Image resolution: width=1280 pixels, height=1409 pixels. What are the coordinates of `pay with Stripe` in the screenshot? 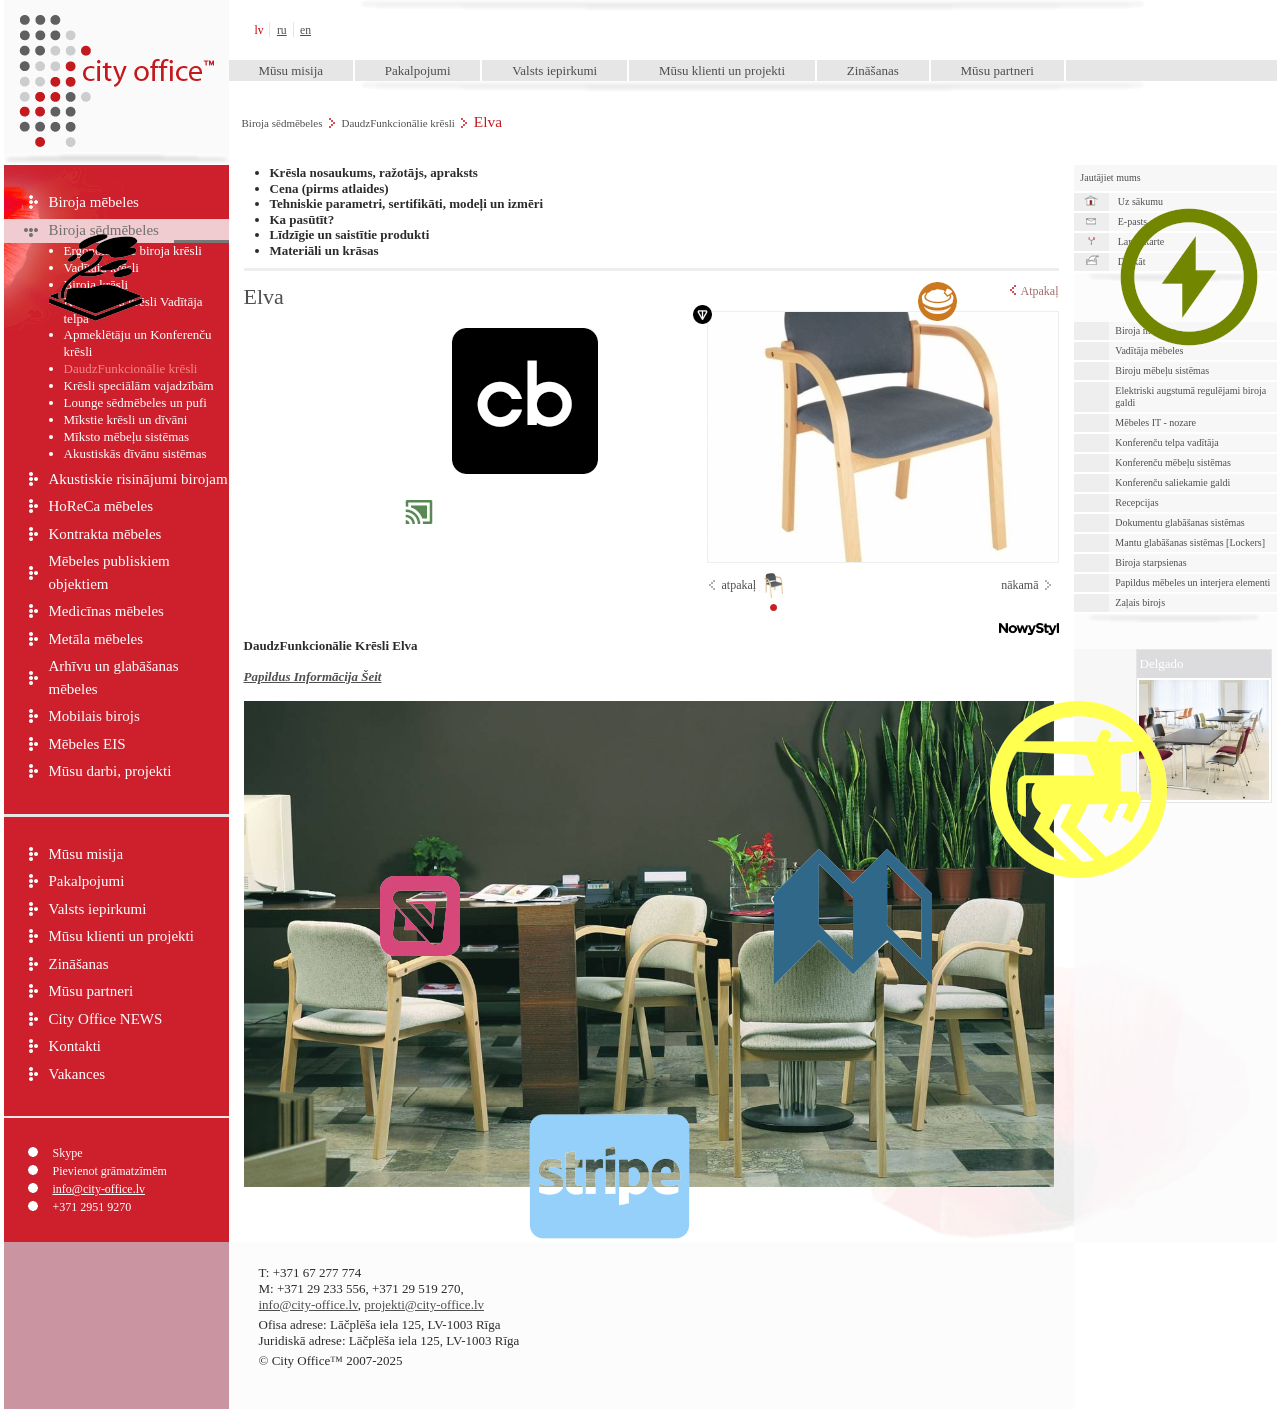 It's located at (609, 1176).